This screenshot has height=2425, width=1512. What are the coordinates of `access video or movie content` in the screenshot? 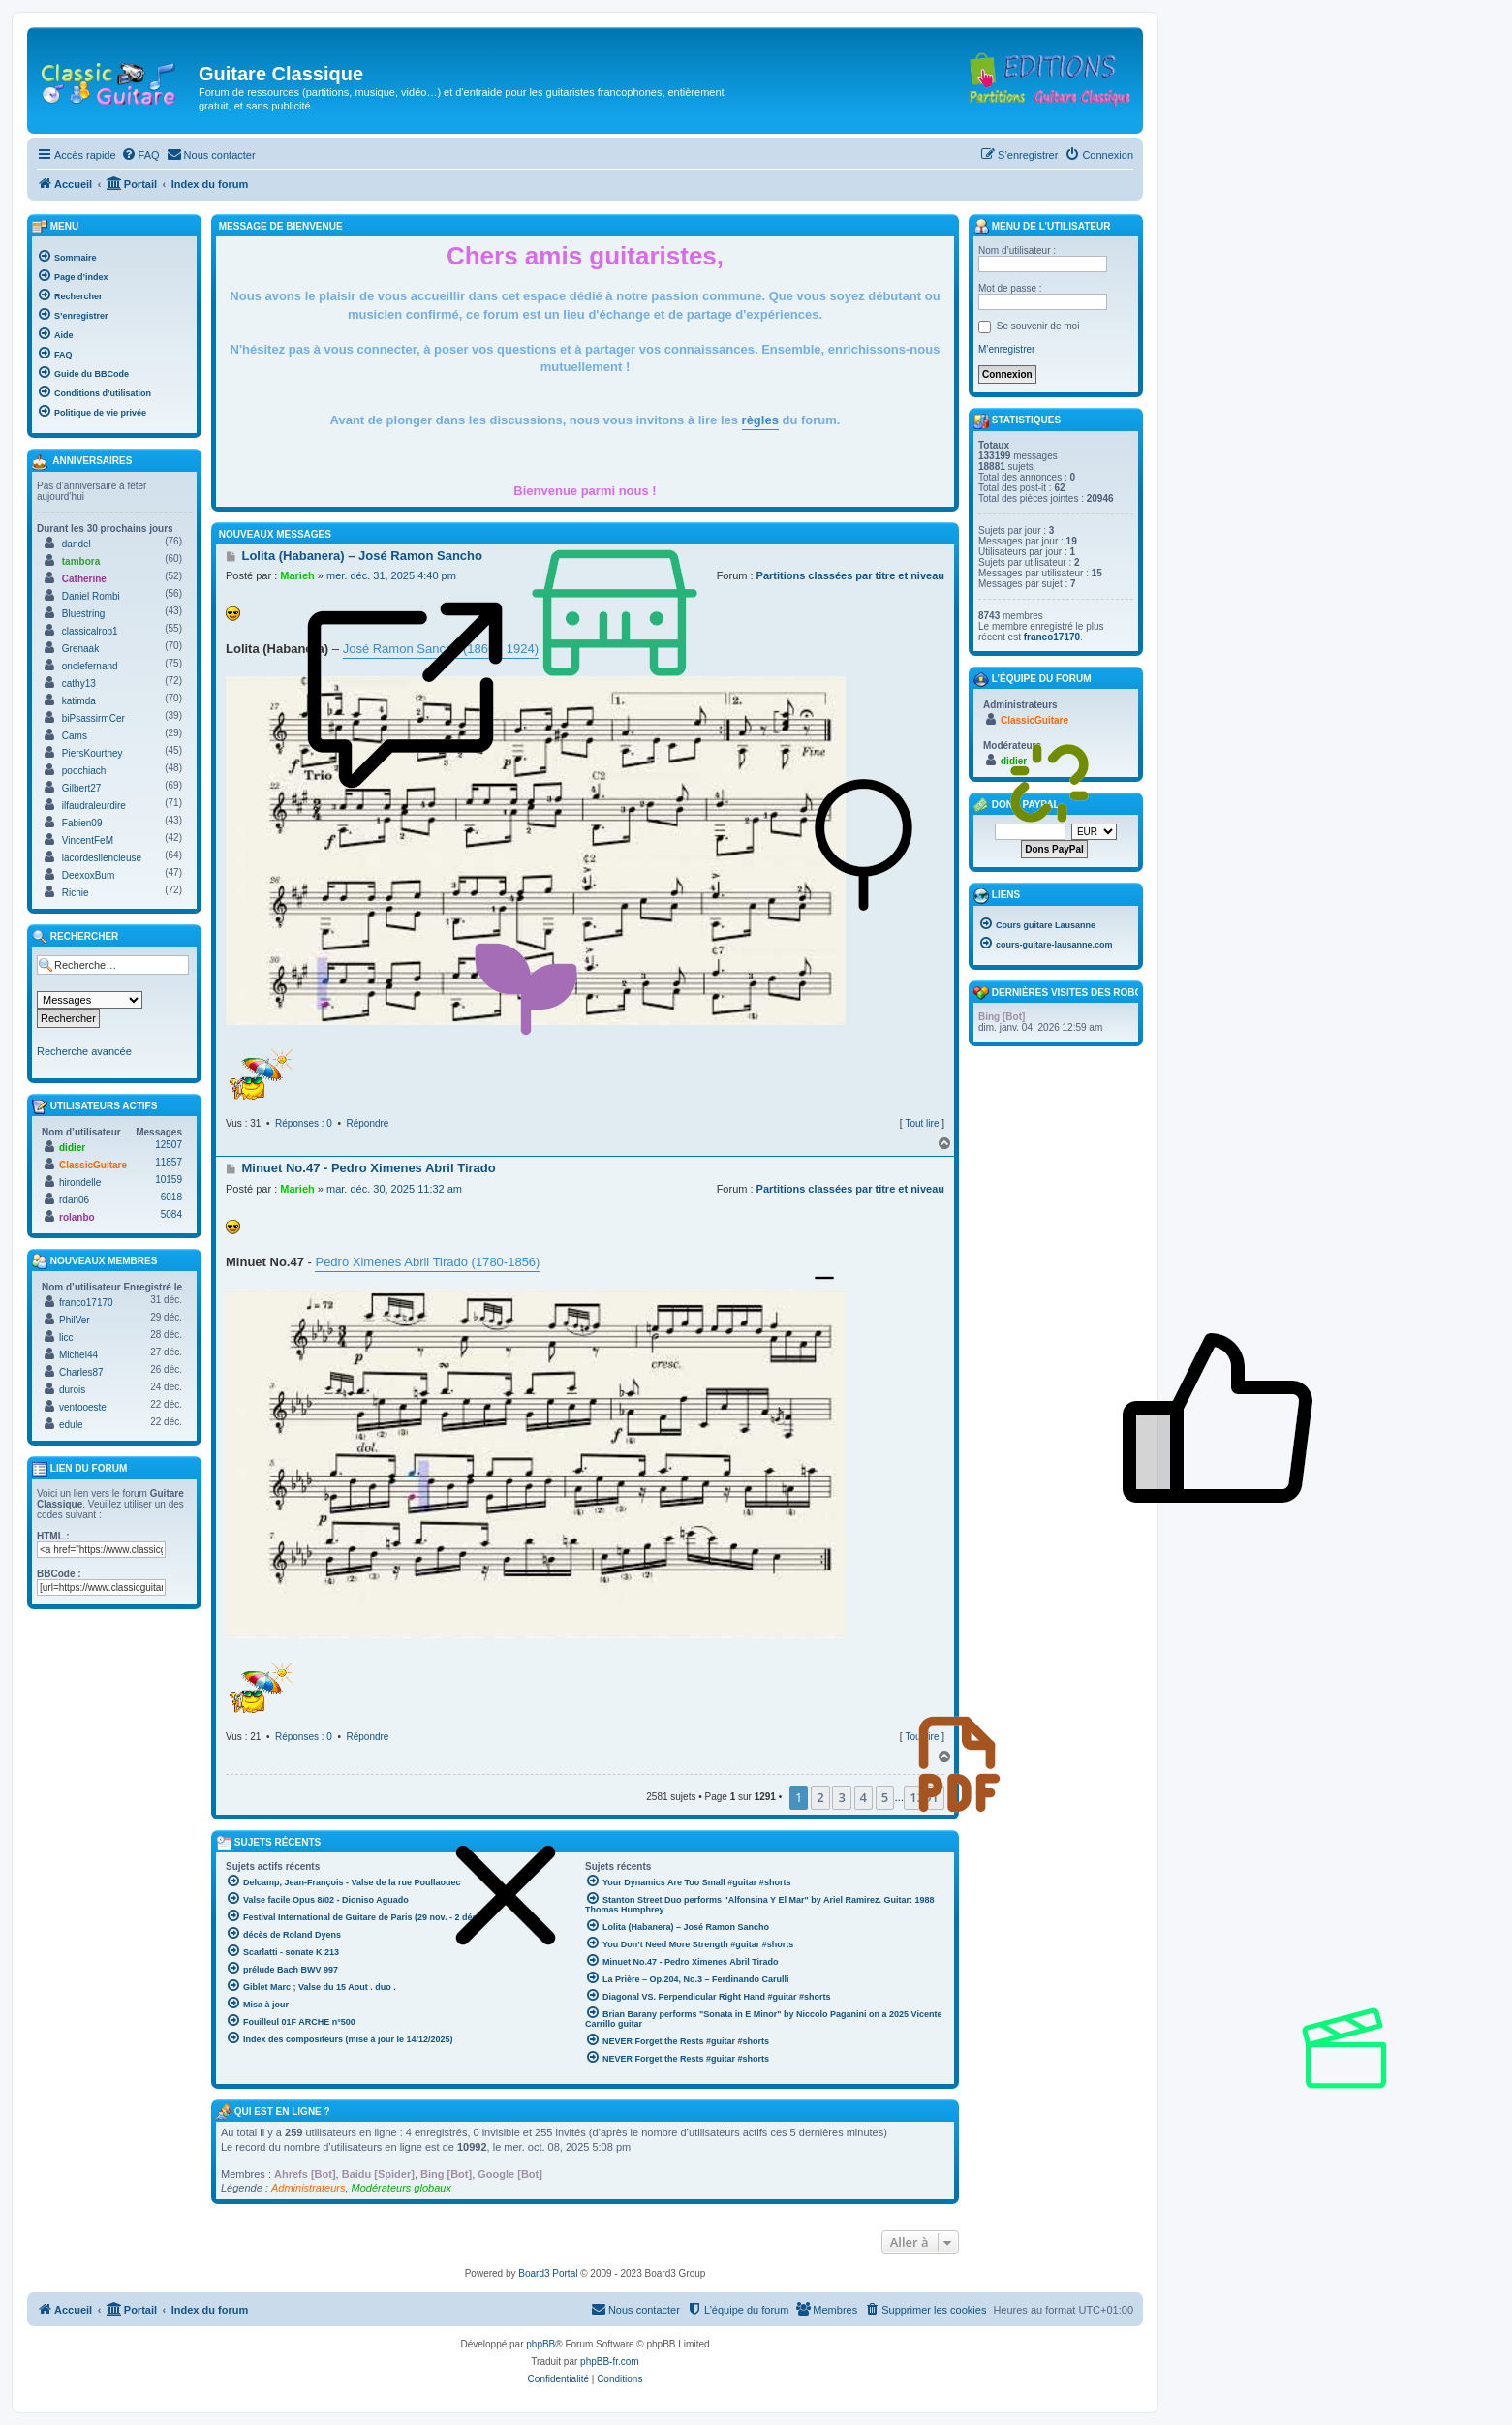 It's located at (1345, 2051).